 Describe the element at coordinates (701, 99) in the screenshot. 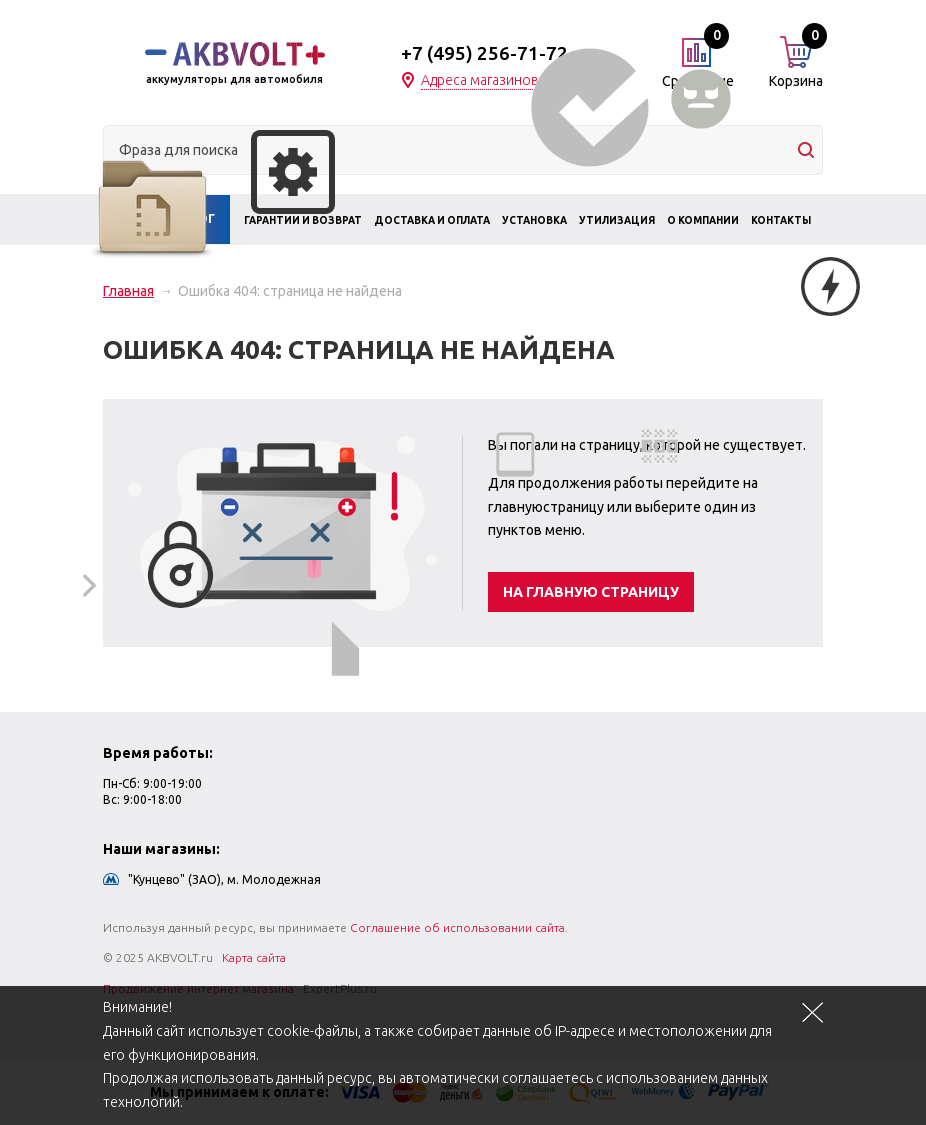

I see `react with anger to a message or post` at that location.